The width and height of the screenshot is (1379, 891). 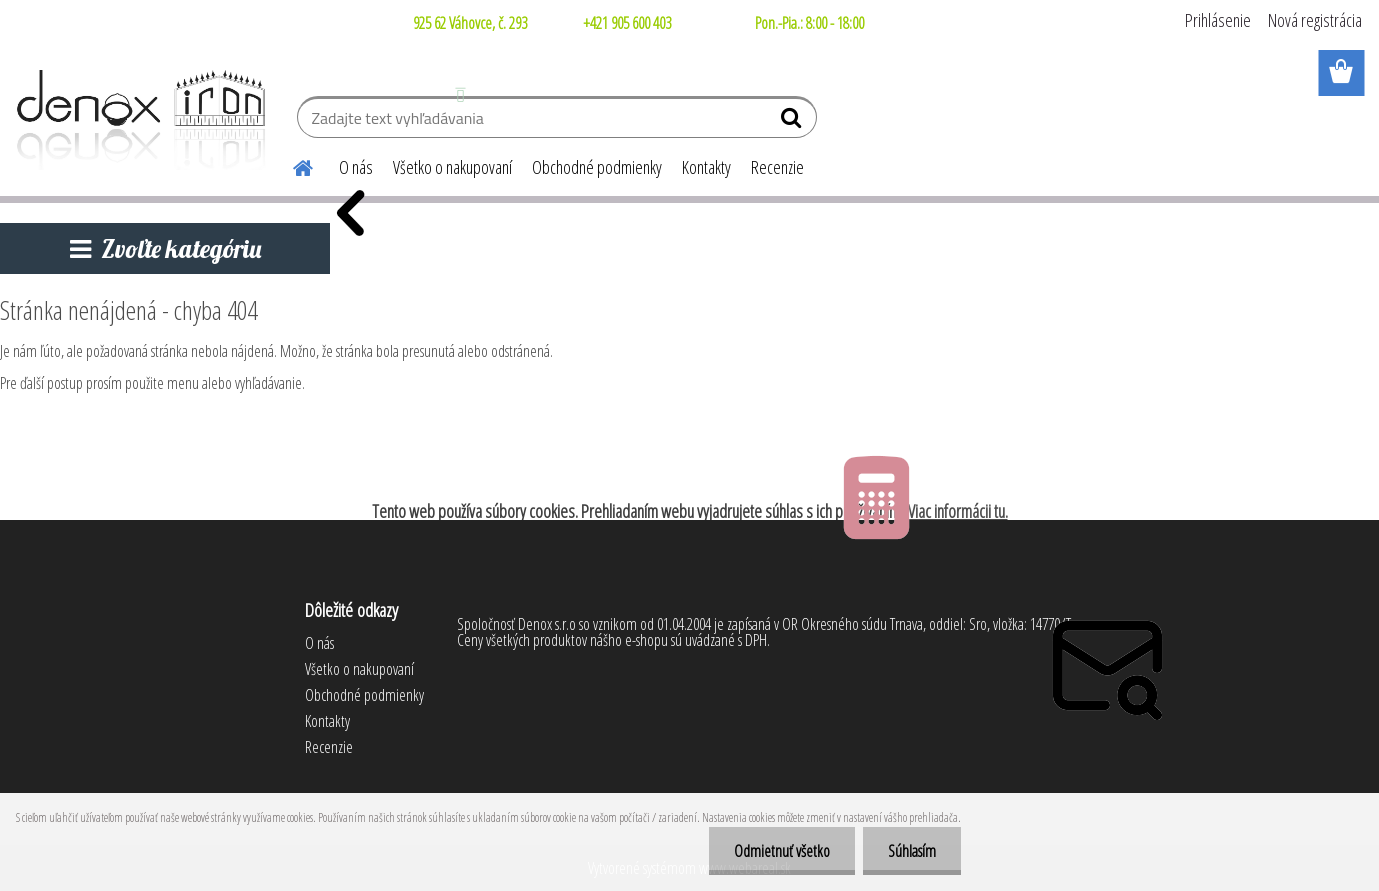 I want to click on go back to the previous screen, so click(x=353, y=213).